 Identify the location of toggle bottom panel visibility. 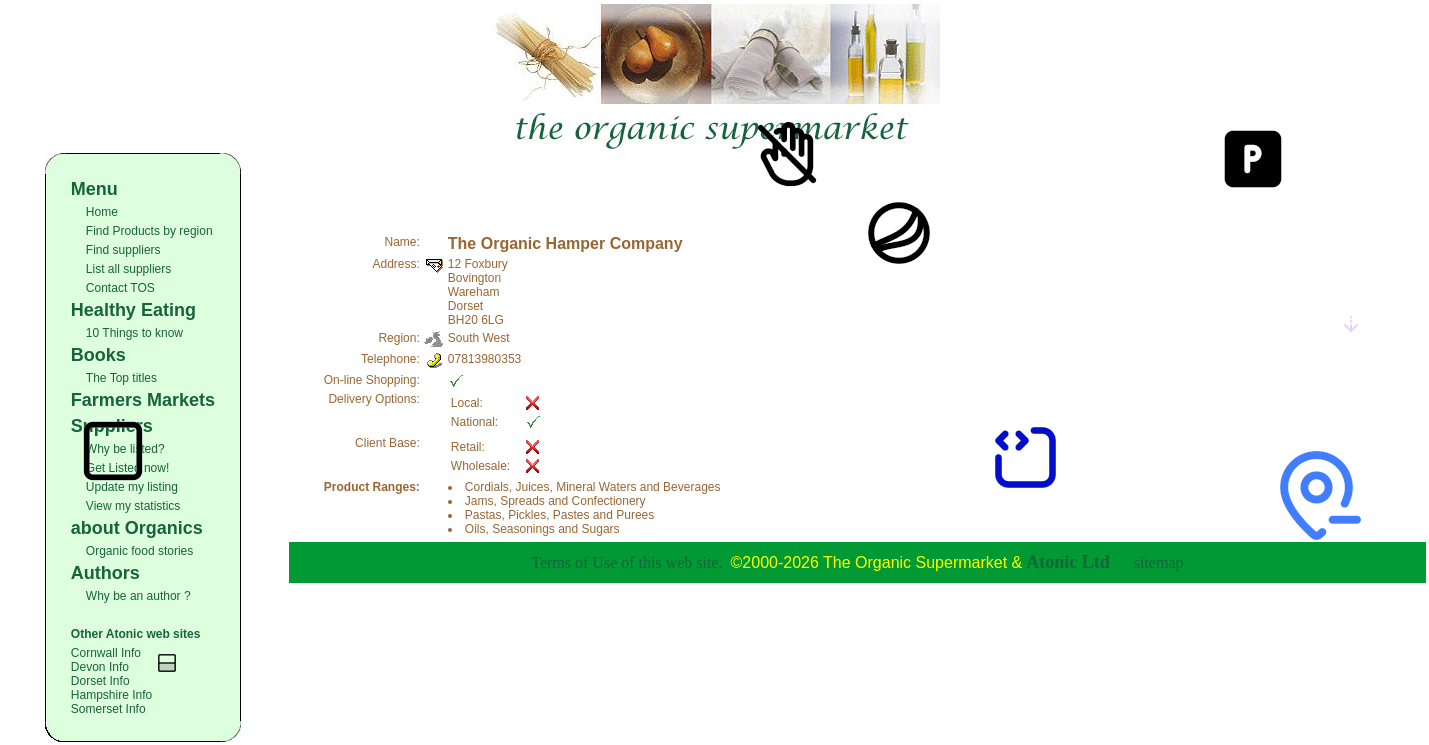
(167, 663).